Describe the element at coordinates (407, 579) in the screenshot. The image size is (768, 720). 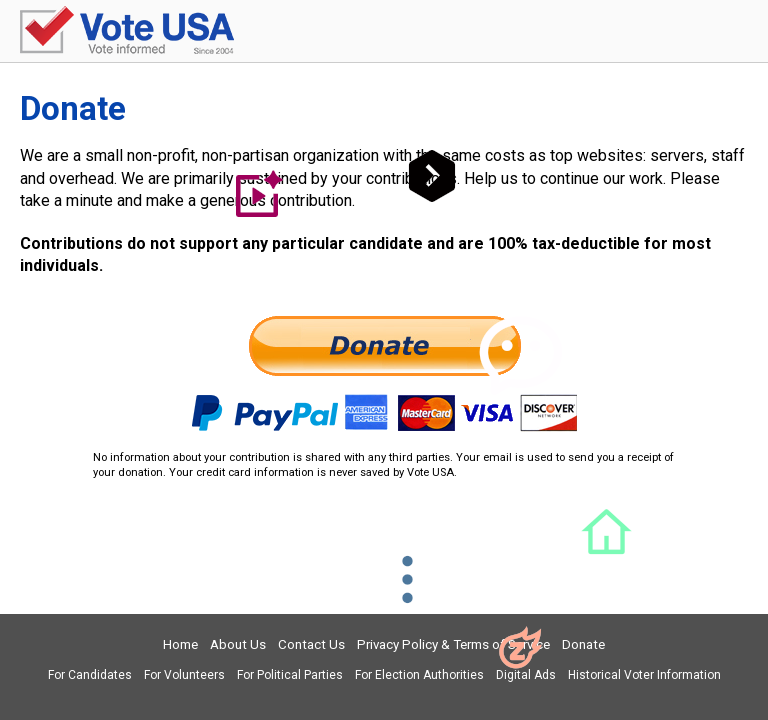
I see `open more options menu` at that location.